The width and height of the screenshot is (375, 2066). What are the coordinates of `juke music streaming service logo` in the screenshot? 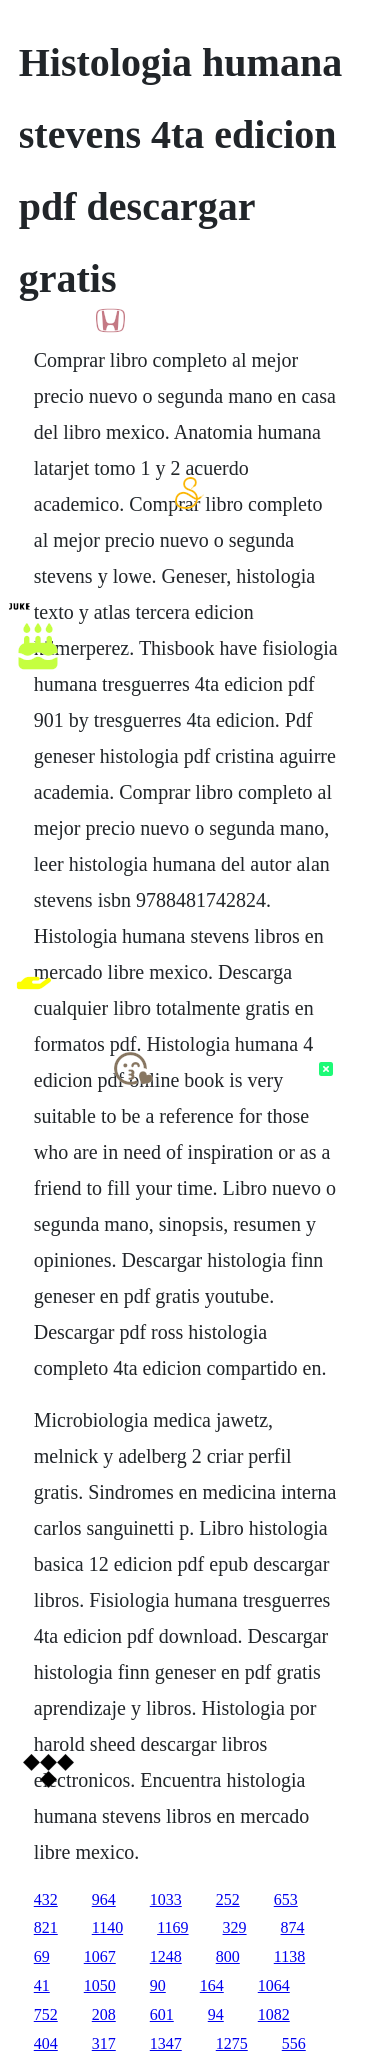 It's located at (19, 606).